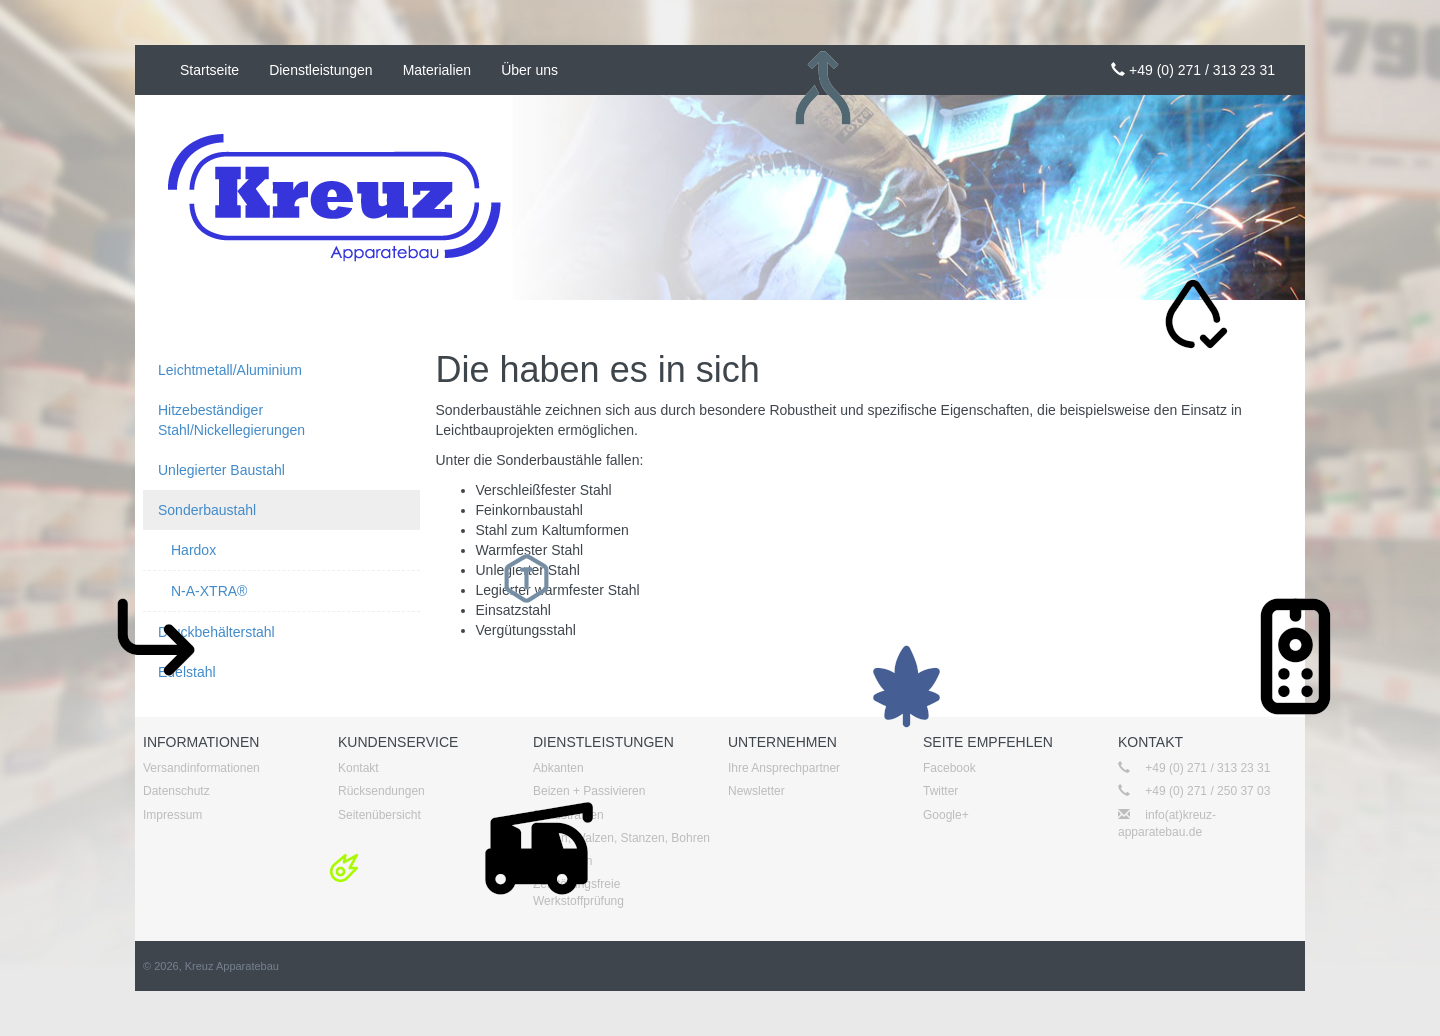  What do you see at coordinates (536, 853) in the screenshot?
I see `request roadside assistance or towing` at bounding box center [536, 853].